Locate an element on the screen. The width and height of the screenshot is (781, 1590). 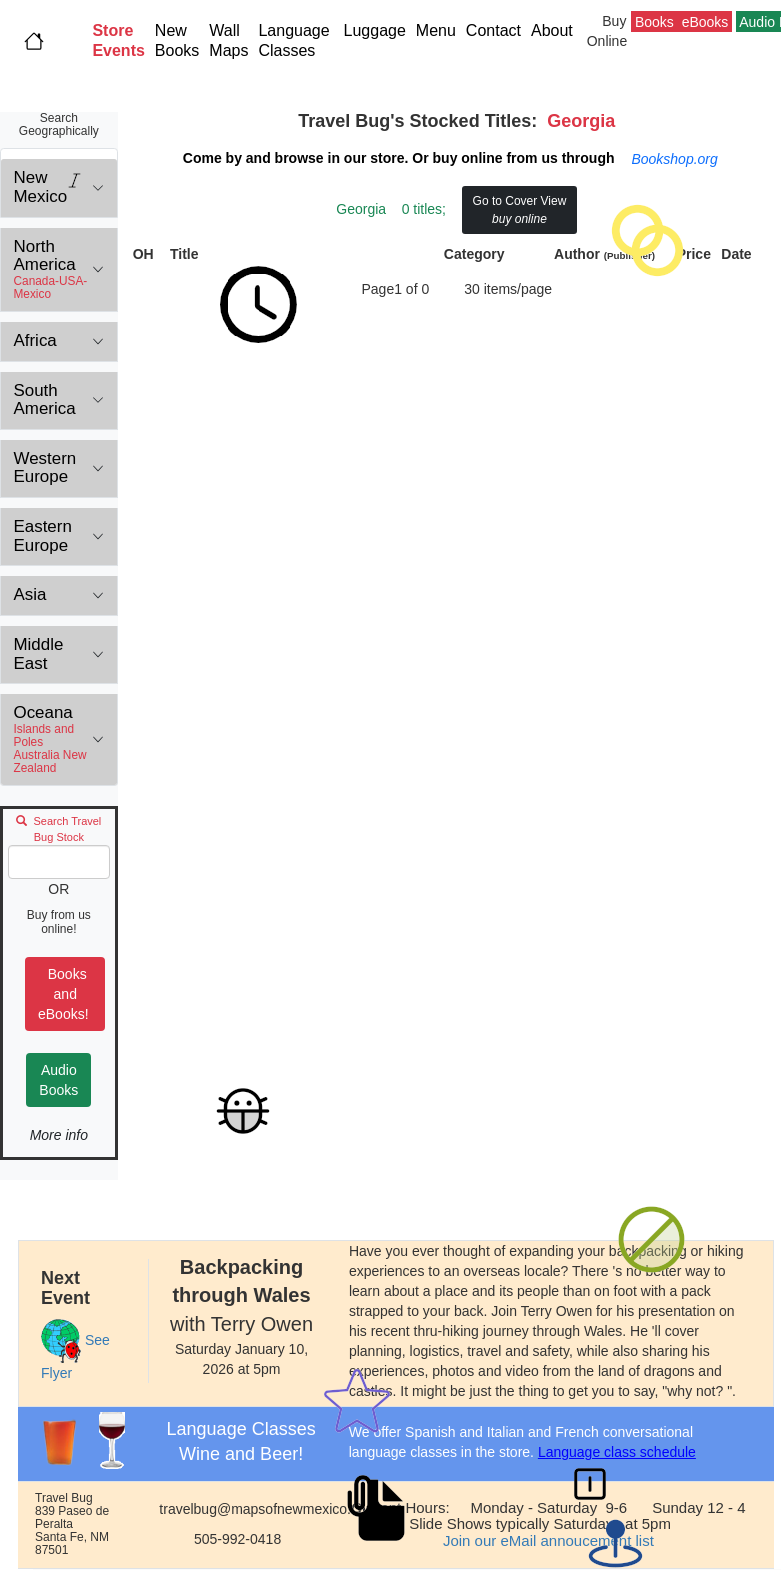
adjust contrast or brightness settings is located at coordinates (651, 1239).